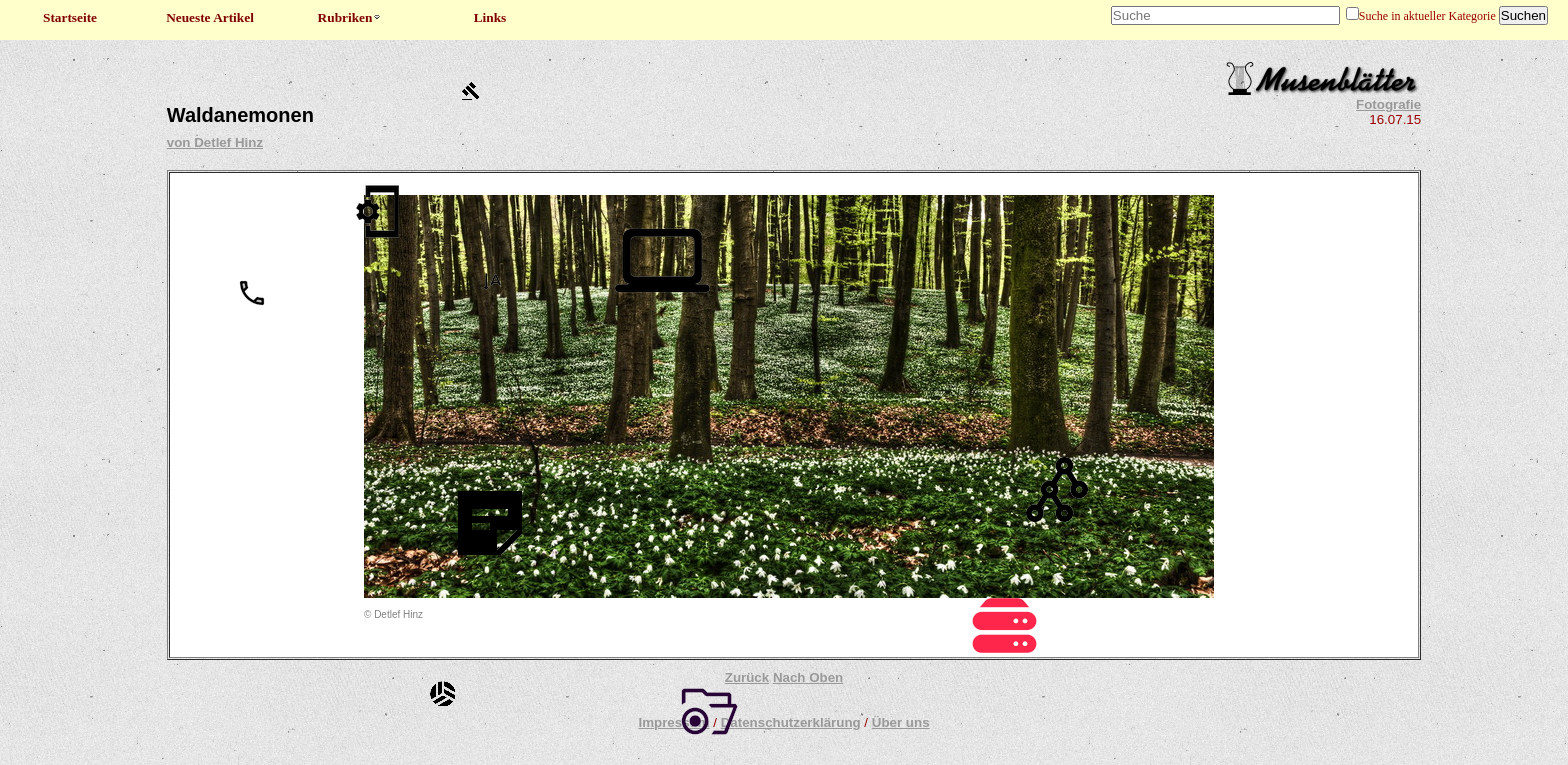 This screenshot has height=765, width=1568. I want to click on rotate text to vertical orientation, so click(492, 281).